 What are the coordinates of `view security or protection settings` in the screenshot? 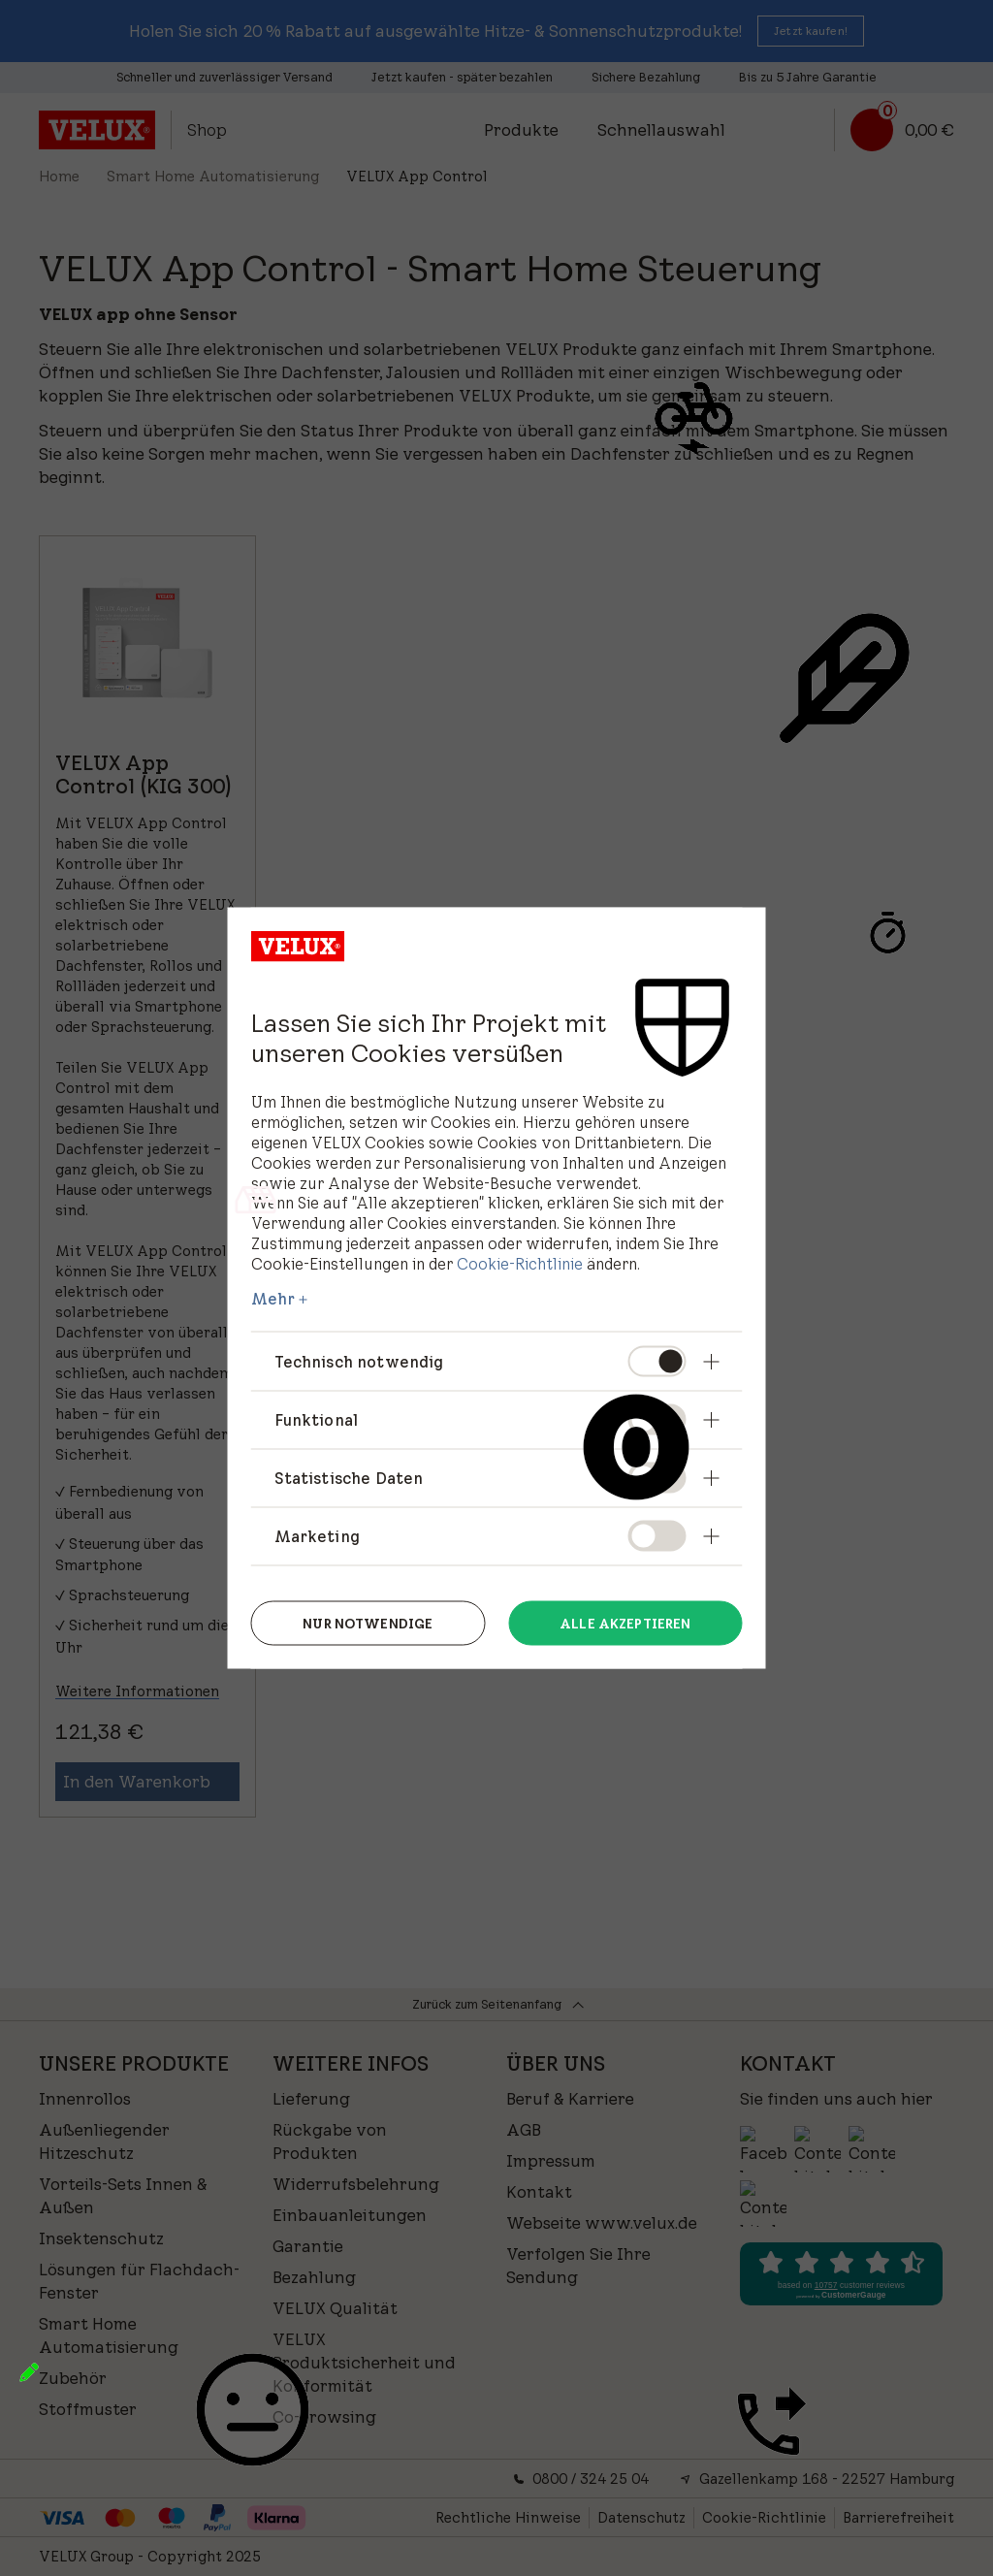 It's located at (682, 1021).